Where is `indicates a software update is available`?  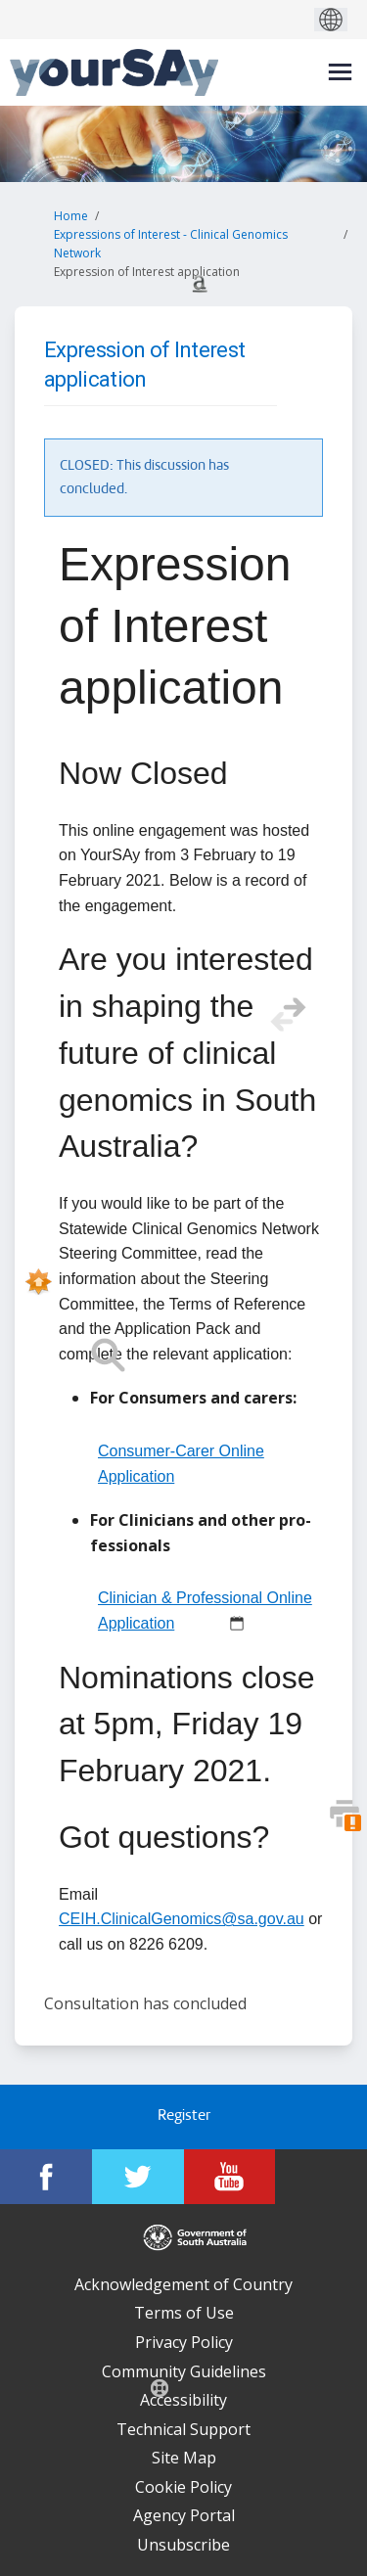 indicates a software update is available is located at coordinates (38, 1281).